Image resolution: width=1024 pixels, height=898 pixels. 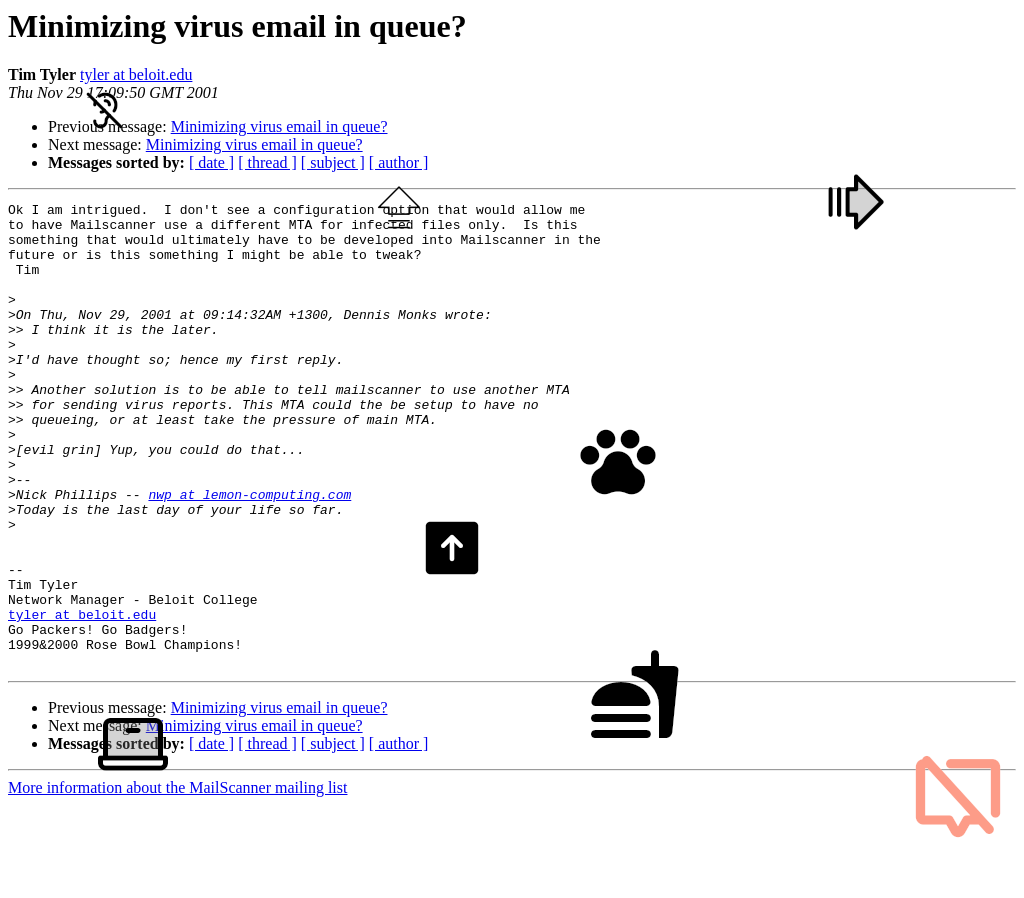 I want to click on mute audio or disable sound, so click(x=104, y=110).